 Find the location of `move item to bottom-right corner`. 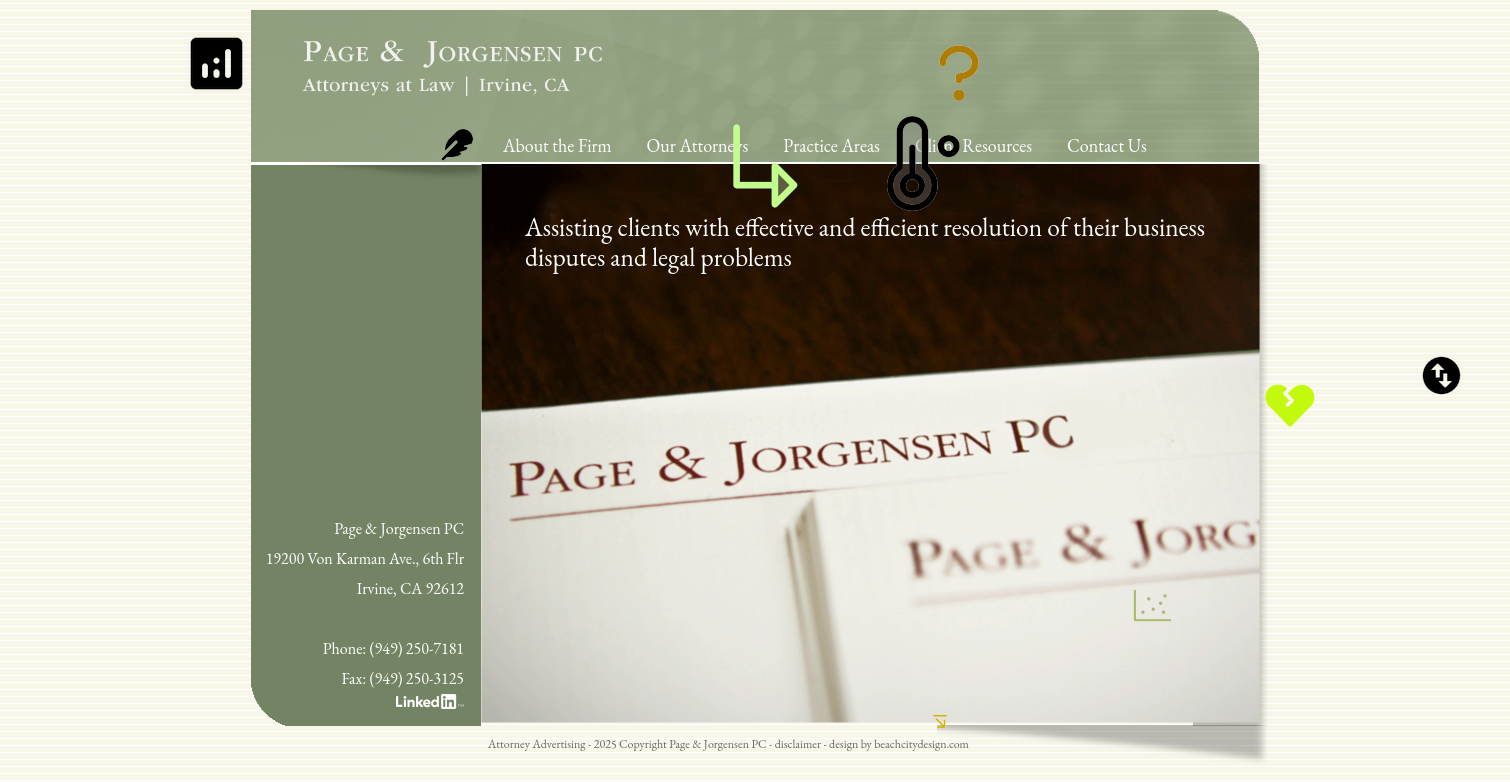

move item to bottom-right corner is located at coordinates (940, 722).